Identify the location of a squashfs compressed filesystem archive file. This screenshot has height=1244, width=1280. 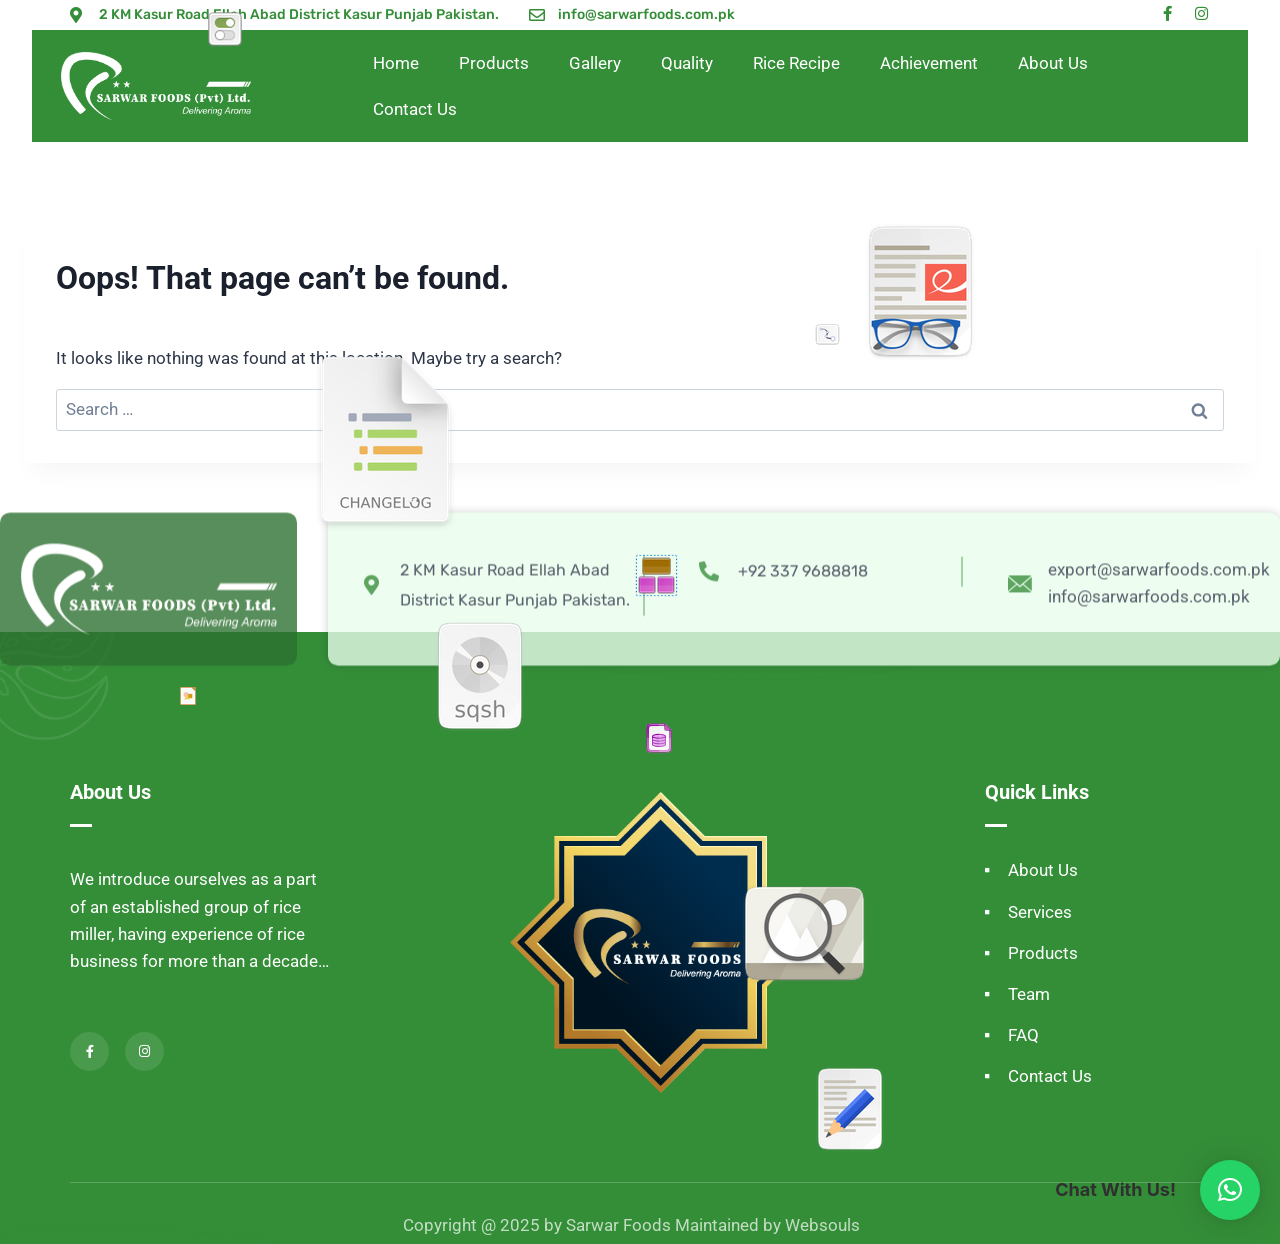
(480, 676).